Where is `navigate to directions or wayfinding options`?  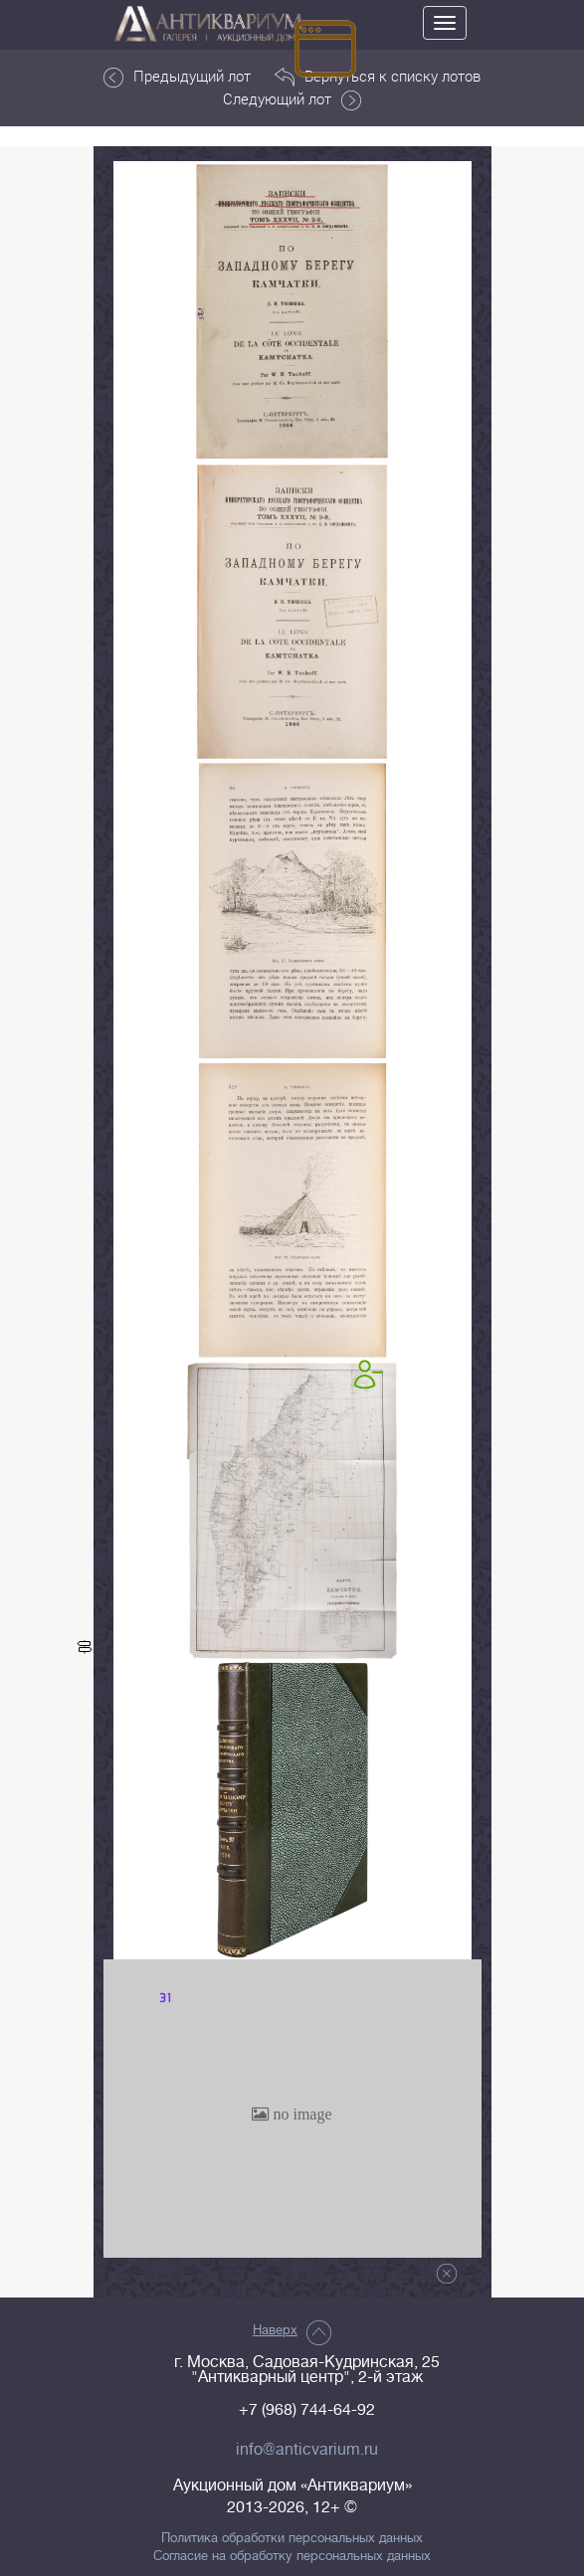
navigate to directions or wayfinding options is located at coordinates (85, 1647).